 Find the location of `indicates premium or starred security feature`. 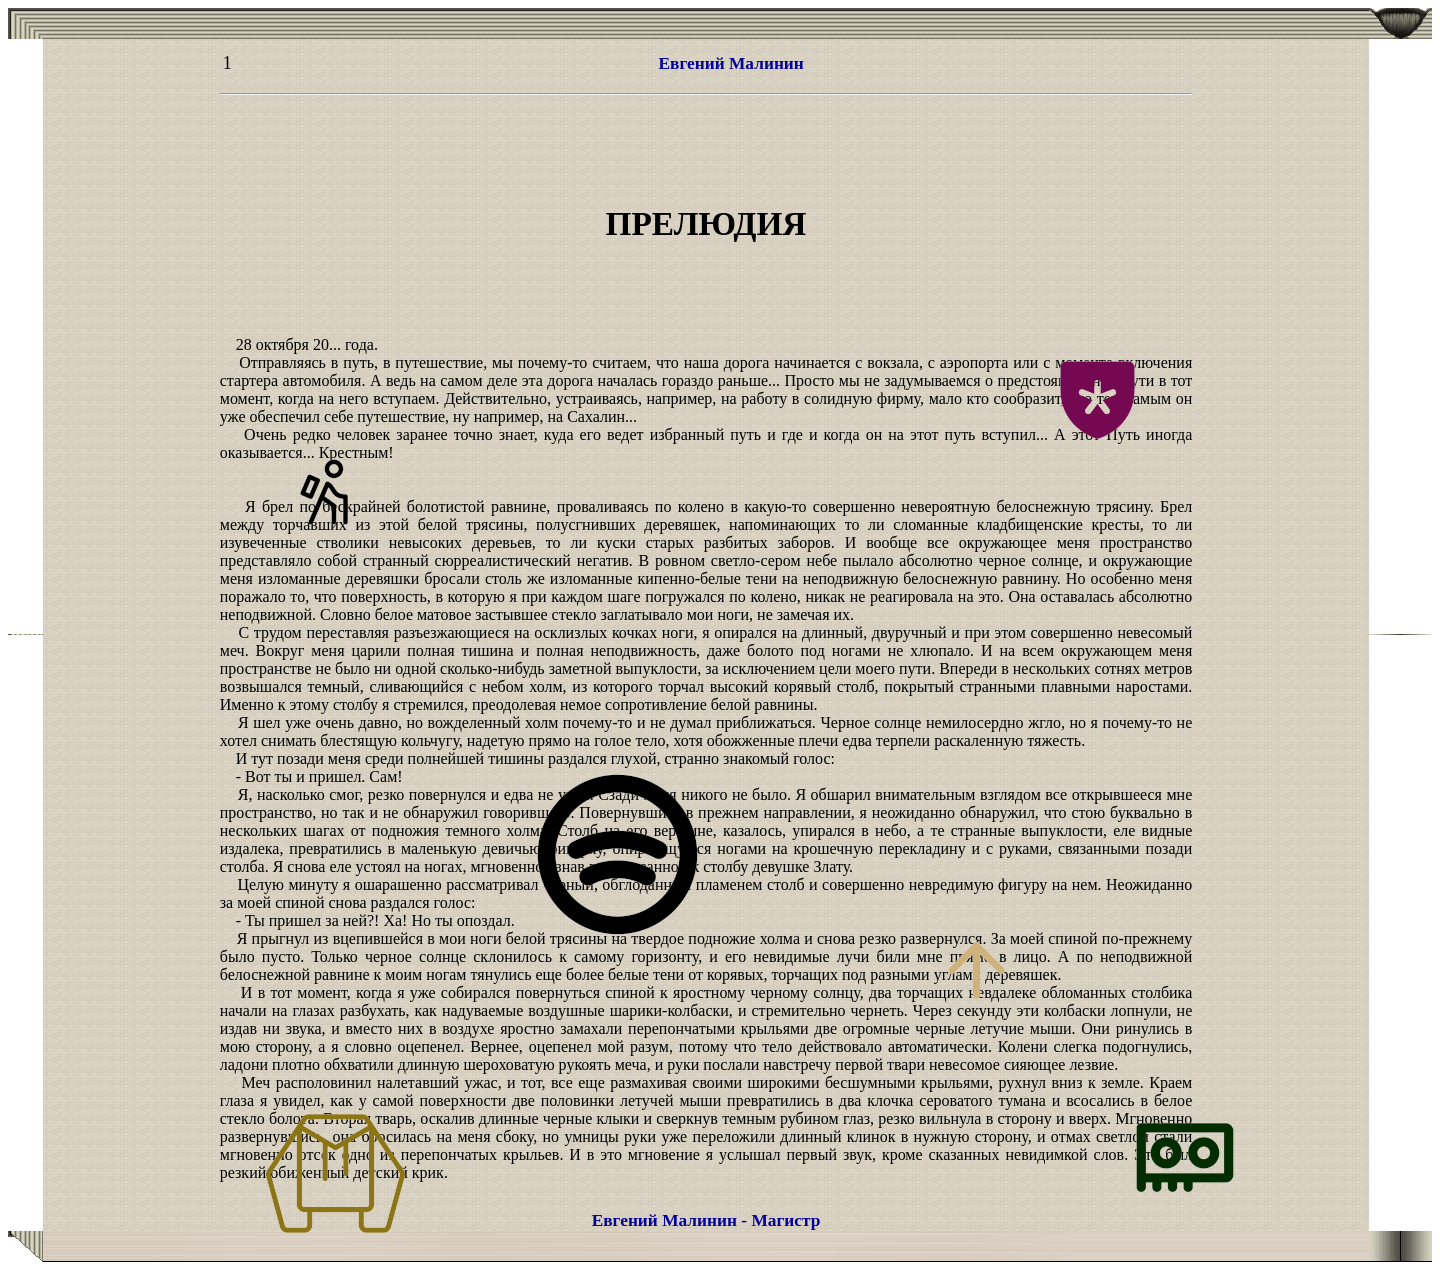

indicates premium or starred security feature is located at coordinates (1097, 395).